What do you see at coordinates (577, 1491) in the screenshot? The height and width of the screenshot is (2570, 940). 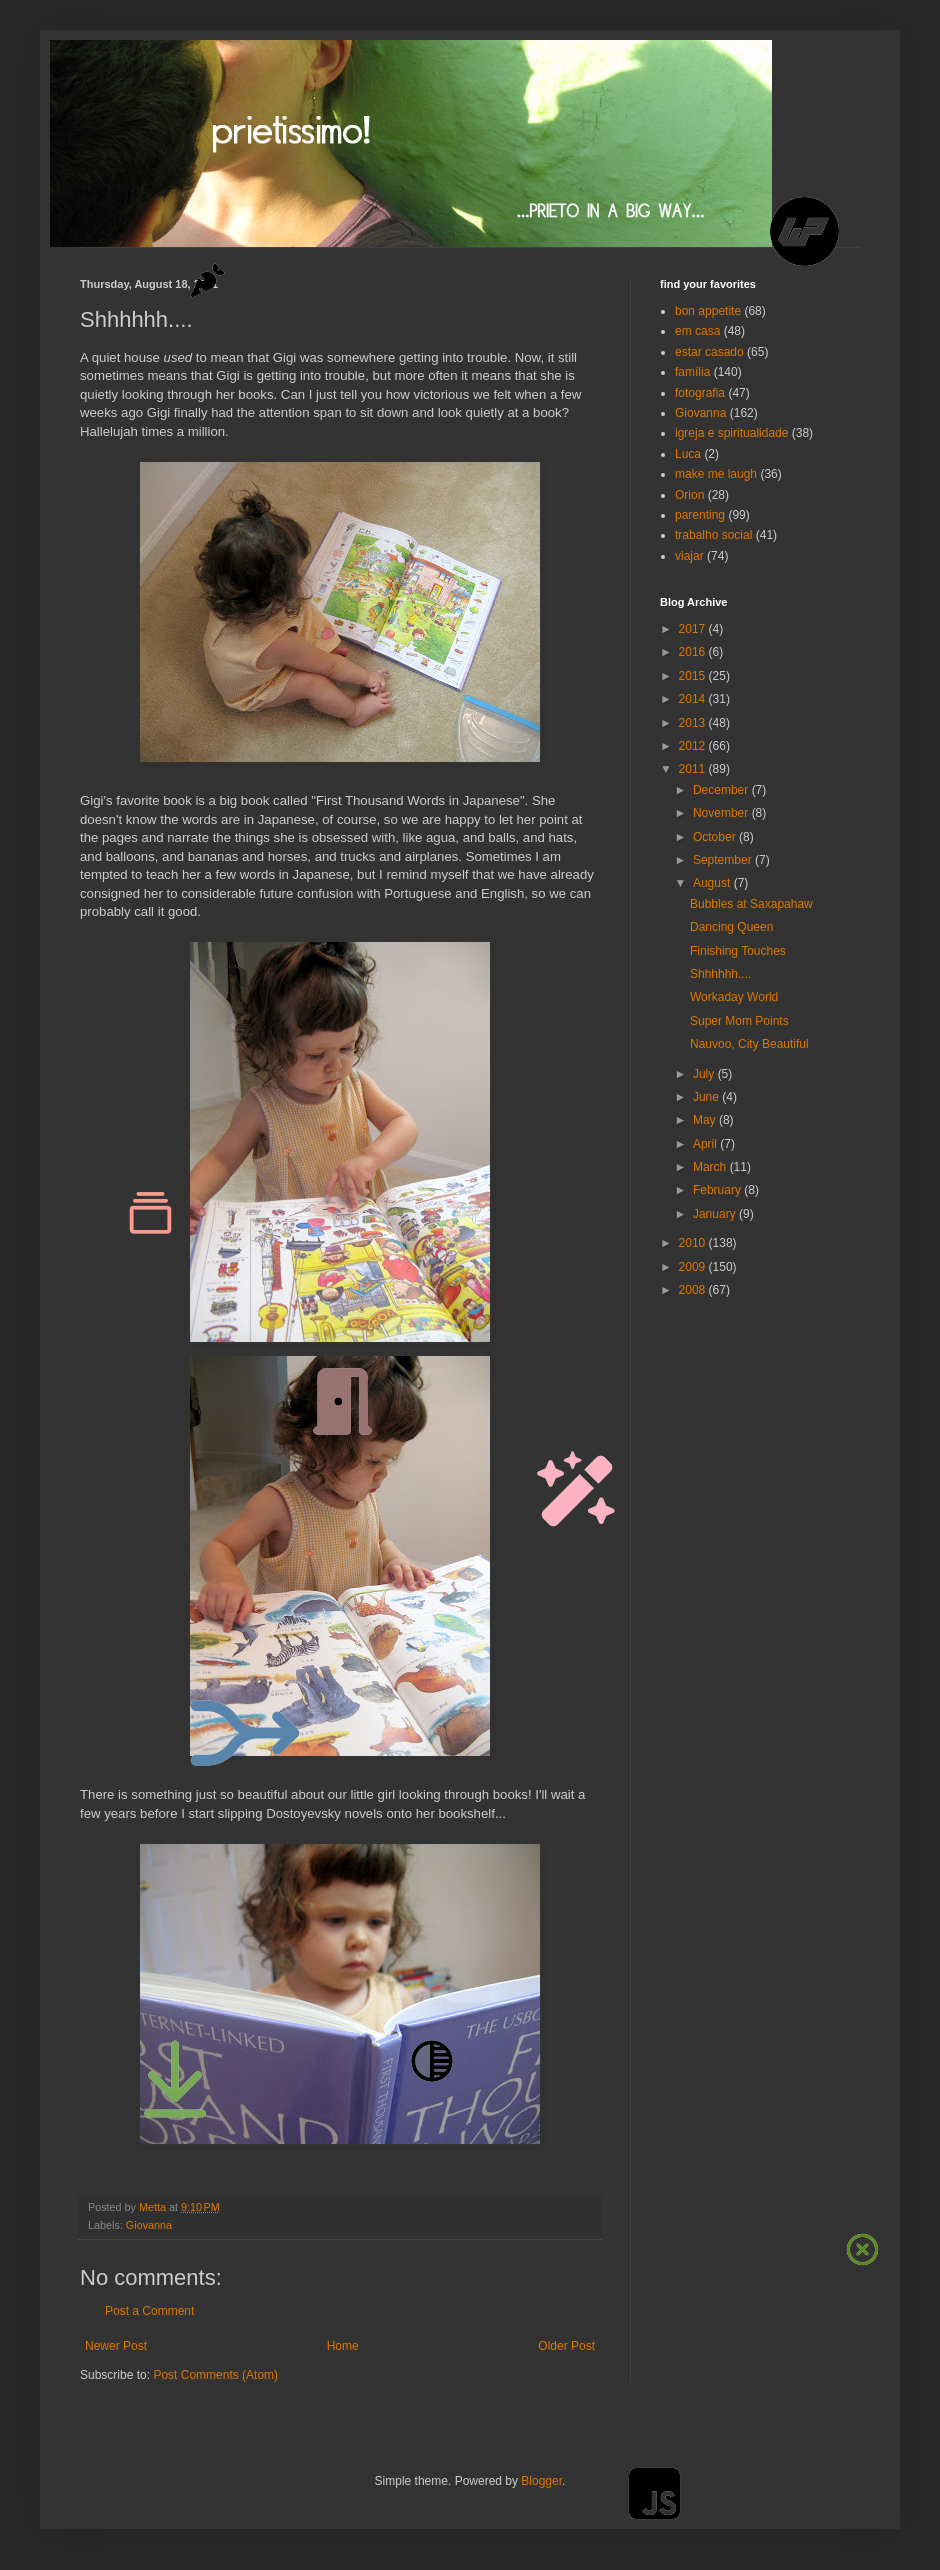 I see `apply automatic enhancements or effects` at bounding box center [577, 1491].